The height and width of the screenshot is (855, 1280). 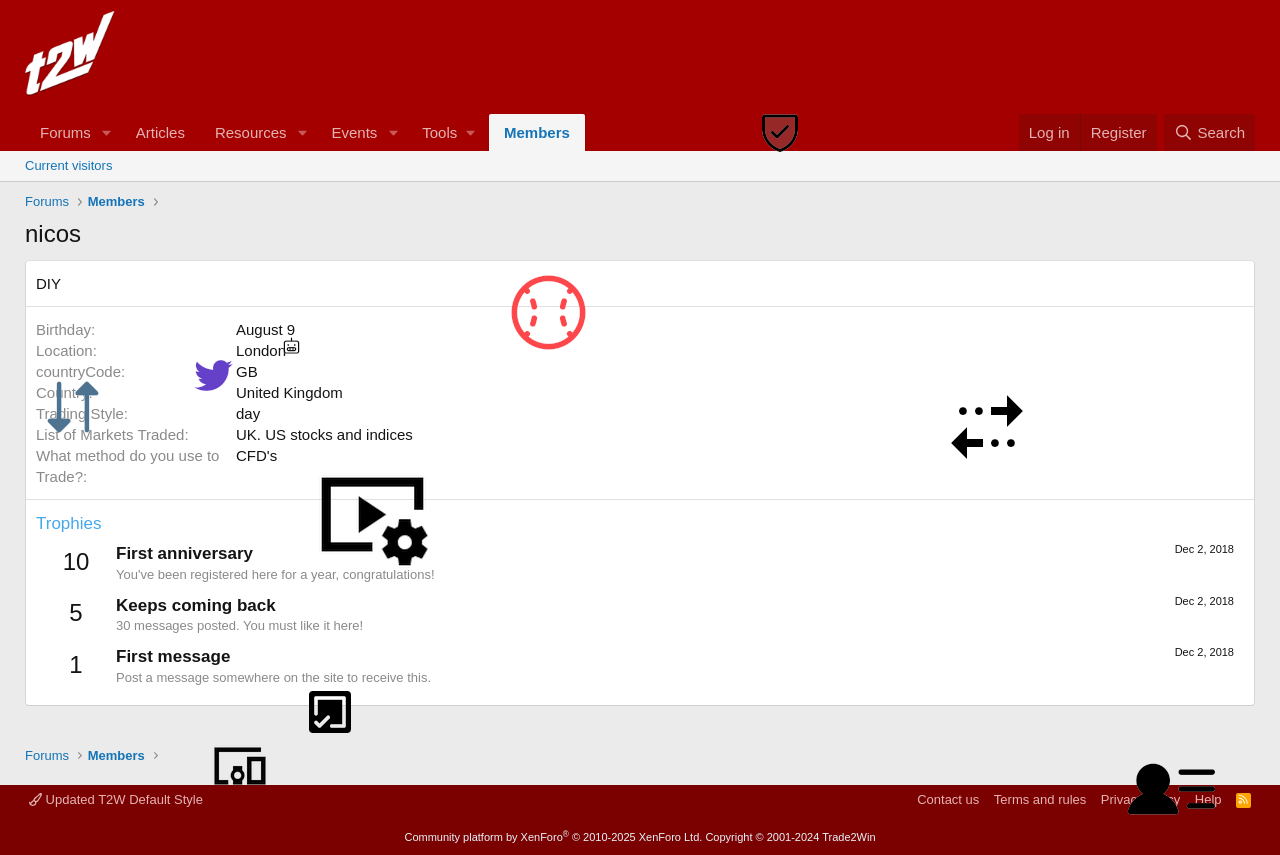 What do you see at coordinates (213, 375) in the screenshot?
I see `share to twitter` at bounding box center [213, 375].